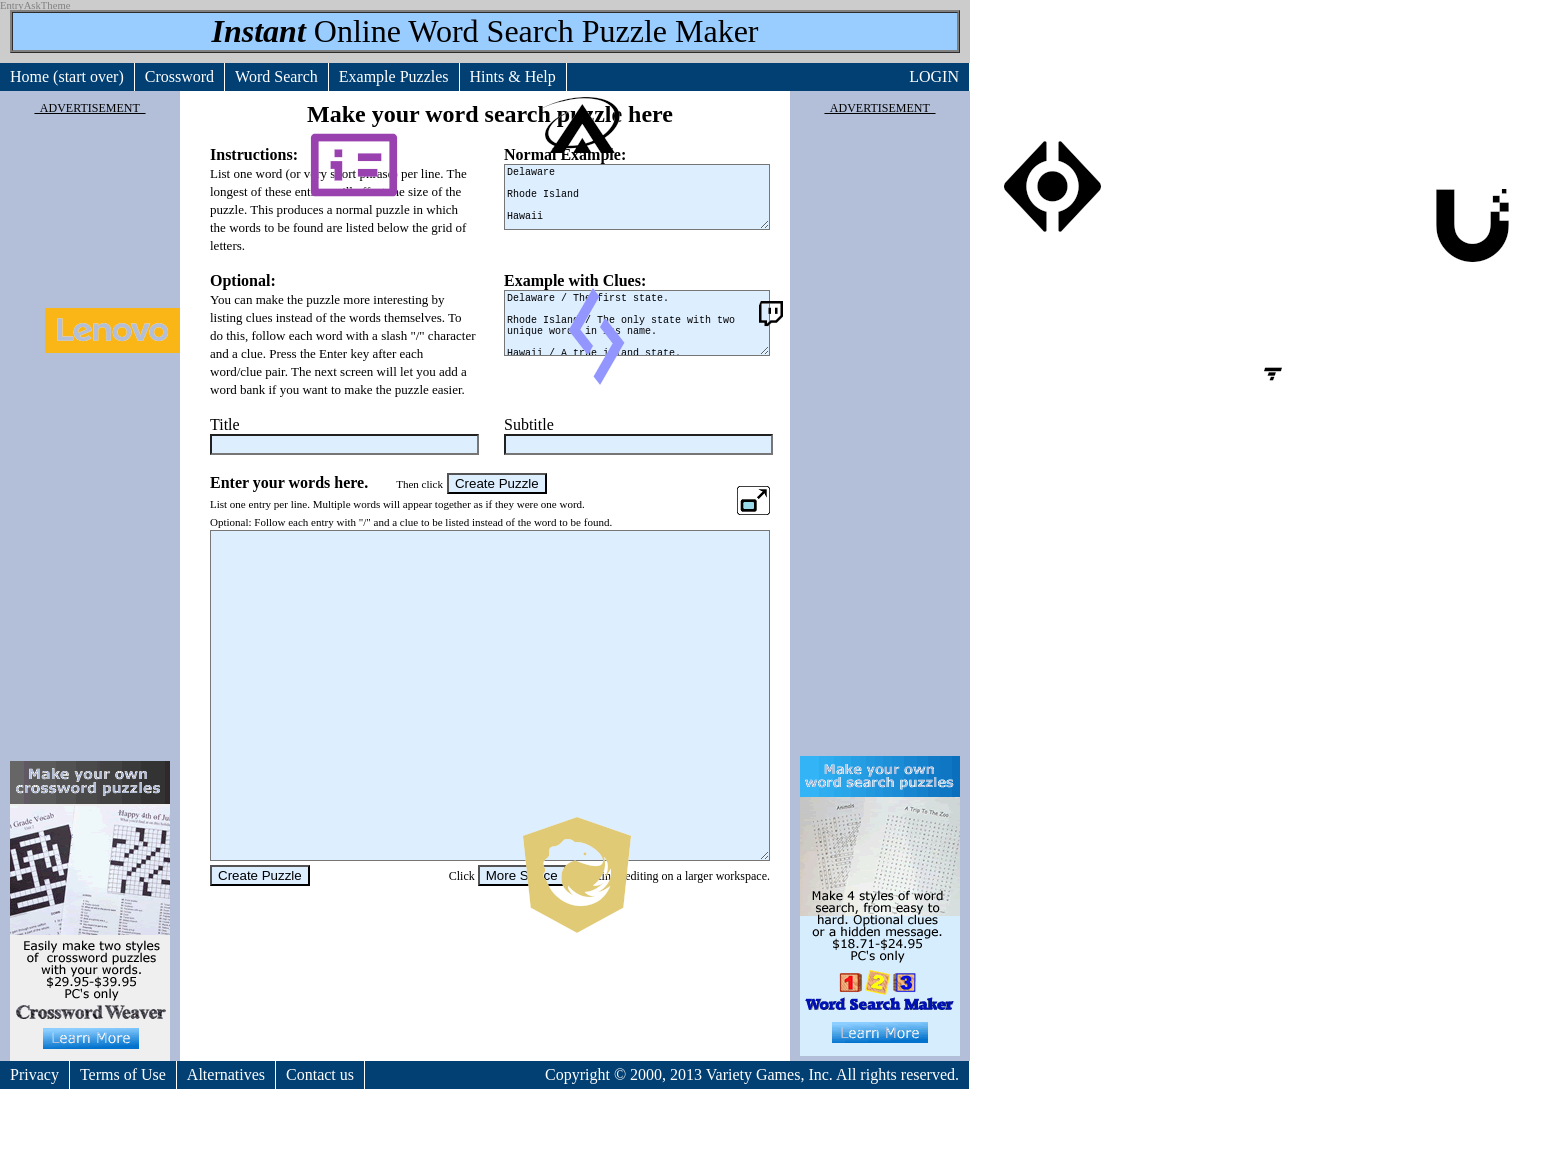 This screenshot has height=1173, width=1568. What do you see at coordinates (1273, 374) in the screenshot?
I see `taipy brand logo` at bounding box center [1273, 374].